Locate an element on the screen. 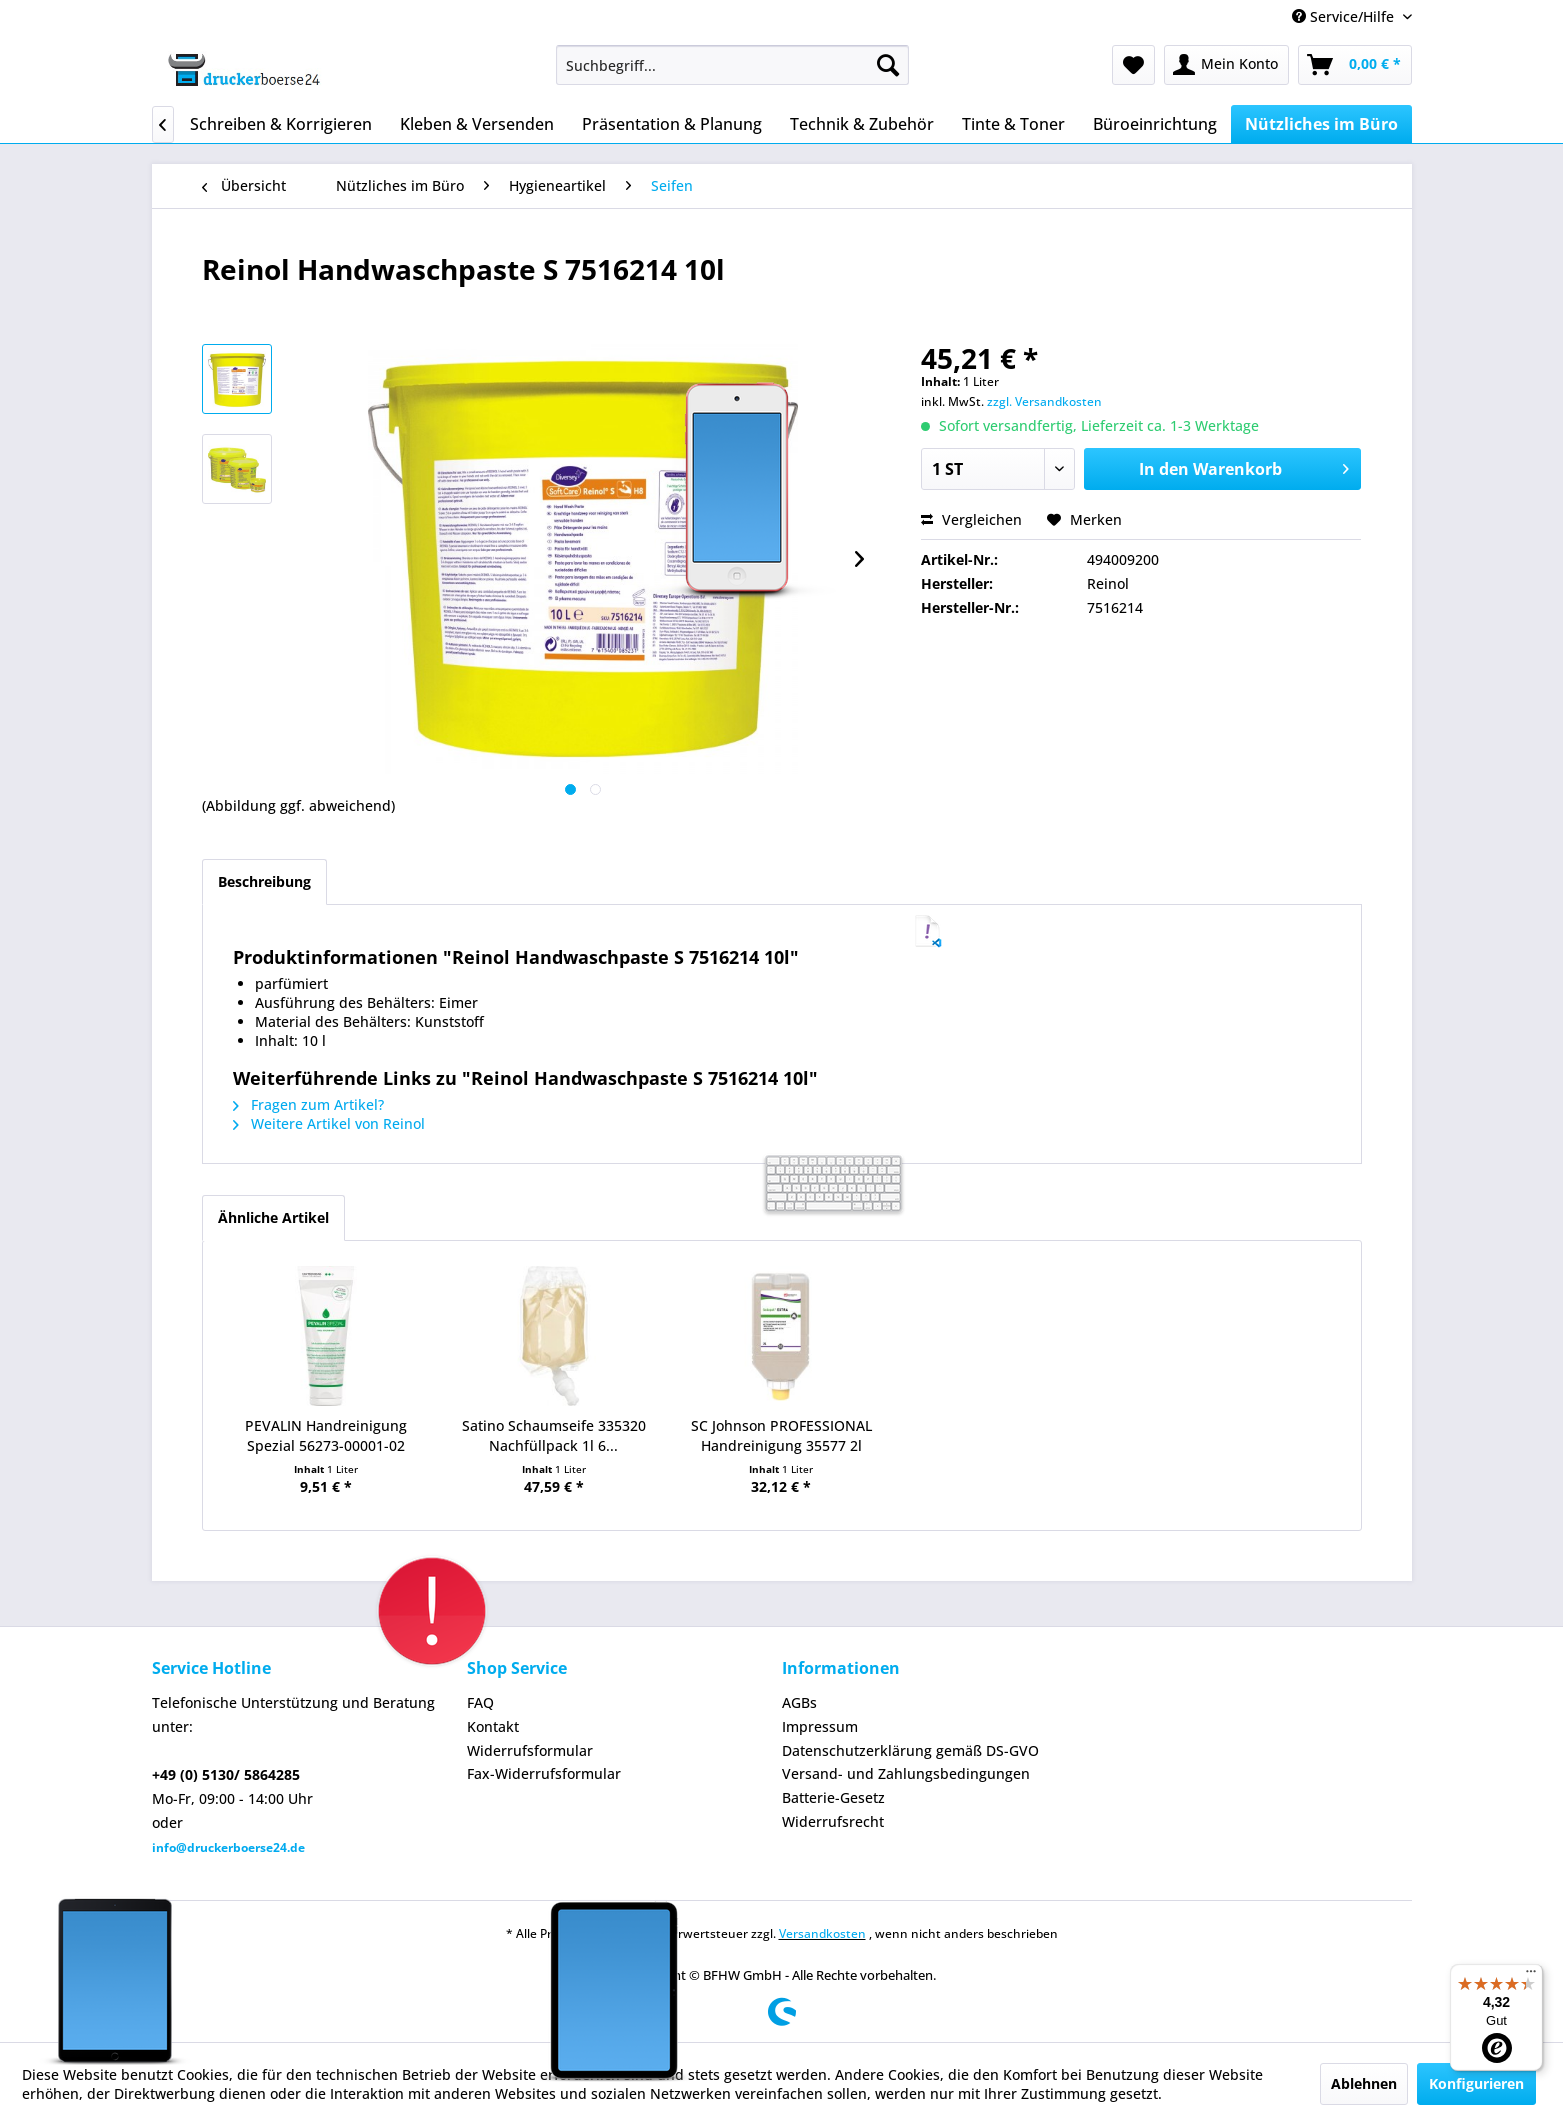 This screenshot has height=2125, width=1563. indicates a warning or alert requiring attention is located at coordinates (432, 1611).